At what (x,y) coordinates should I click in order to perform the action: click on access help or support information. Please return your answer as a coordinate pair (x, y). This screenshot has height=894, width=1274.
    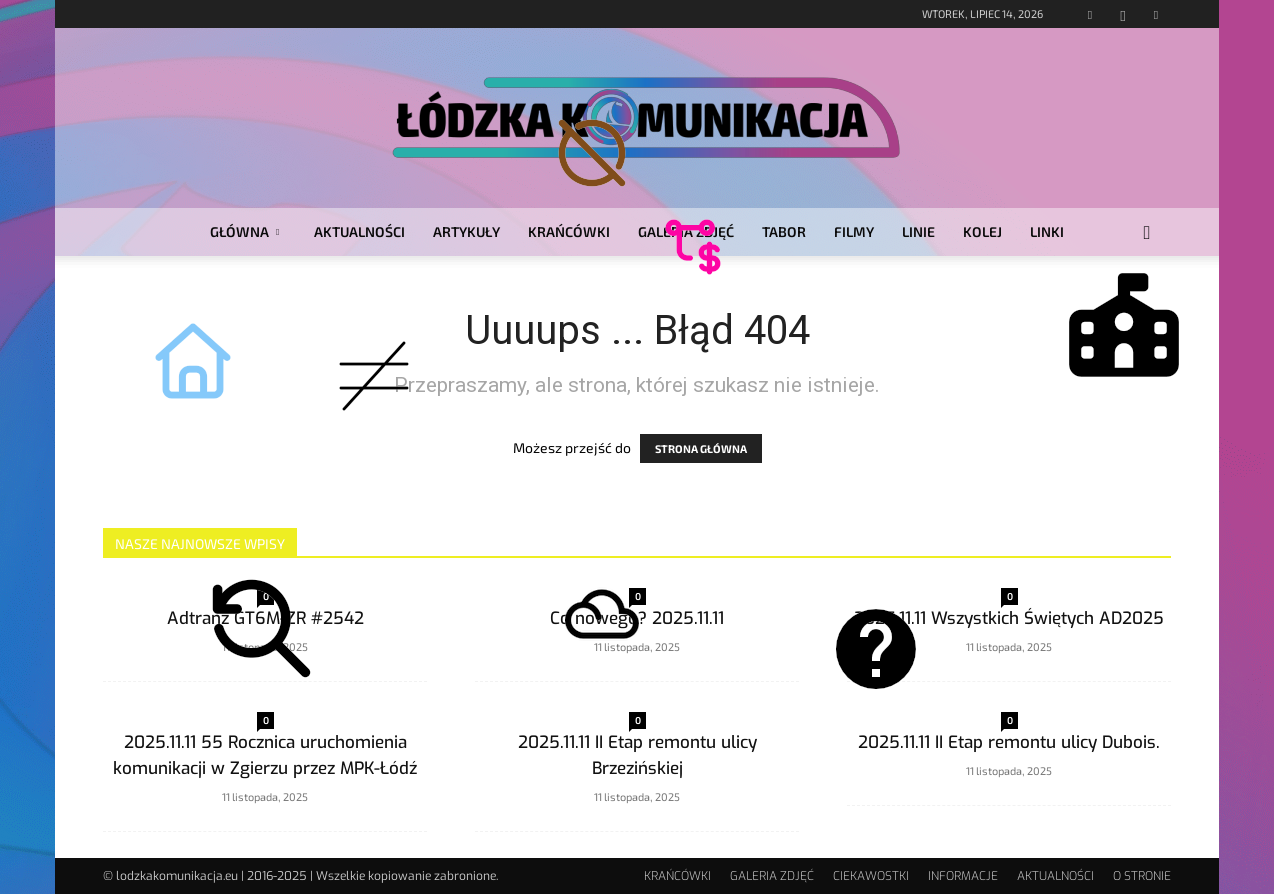
    Looking at the image, I should click on (876, 649).